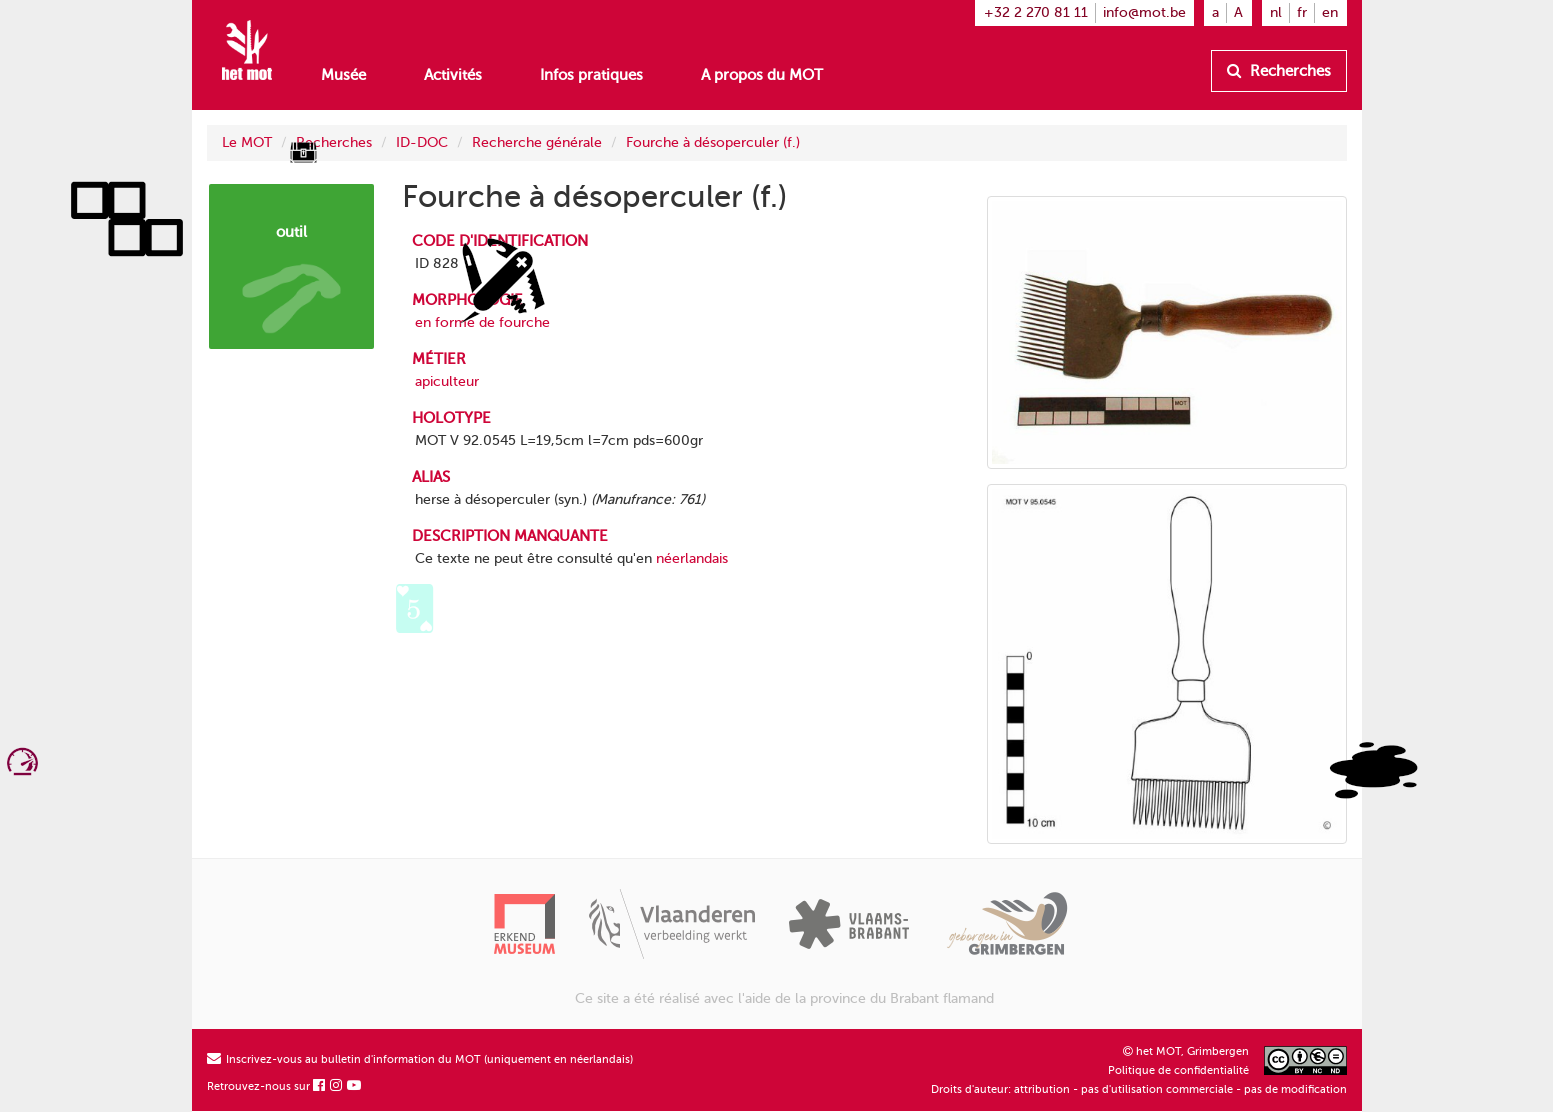 The image size is (1553, 1112). I want to click on access multi-tool or utility features, so click(503, 281).